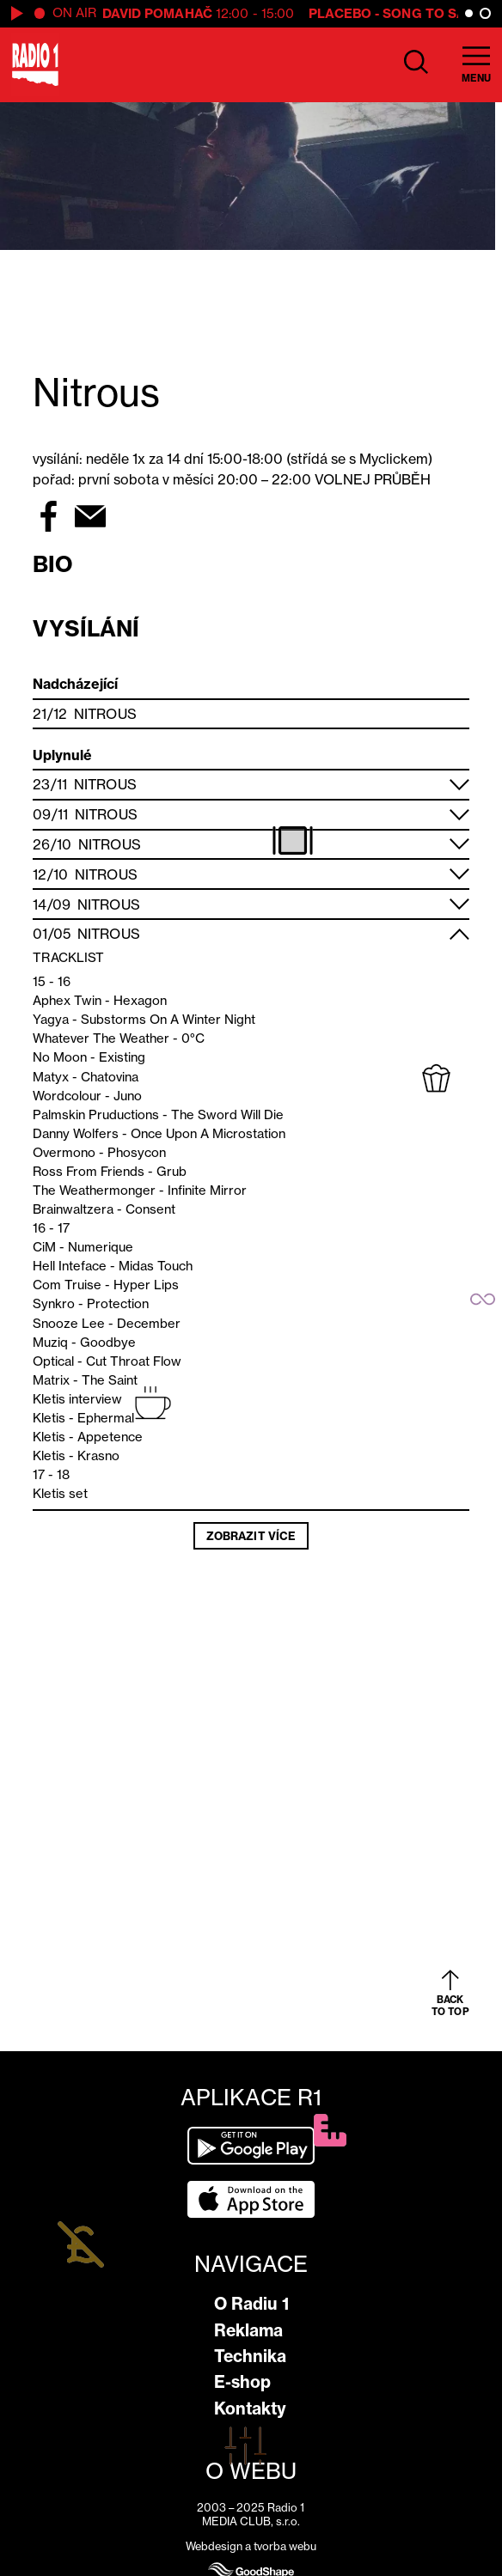 The height and width of the screenshot is (2576, 502). Describe the element at coordinates (151, 1404) in the screenshot. I see `find nearby coffee shops or cafes` at that location.